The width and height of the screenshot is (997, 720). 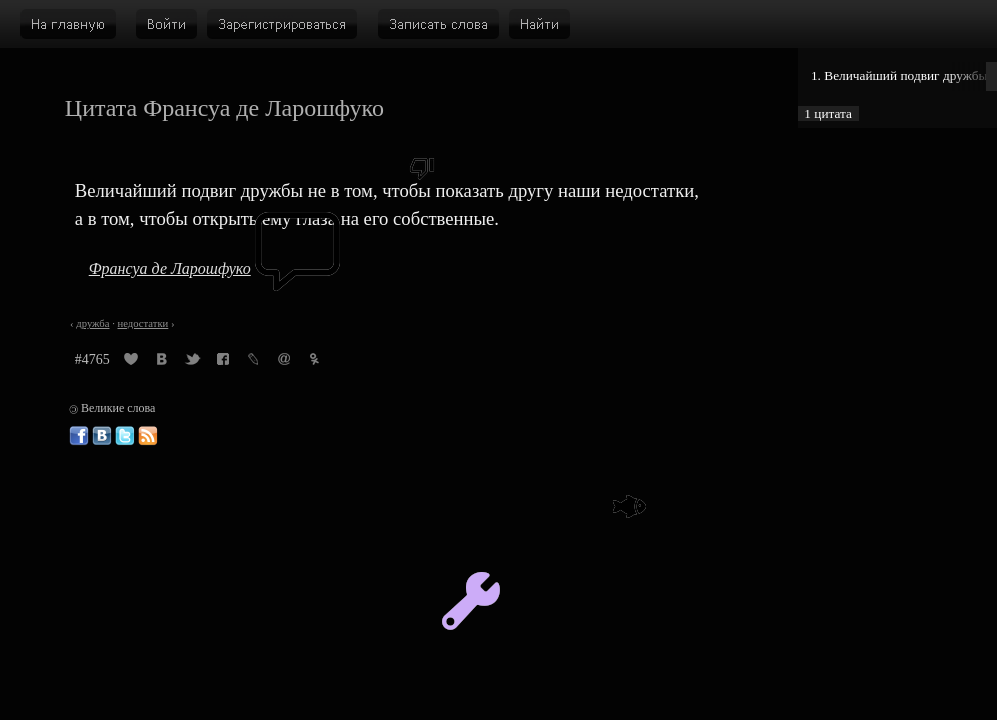 What do you see at coordinates (422, 168) in the screenshot?
I see `dislike or downvote content` at bounding box center [422, 168].